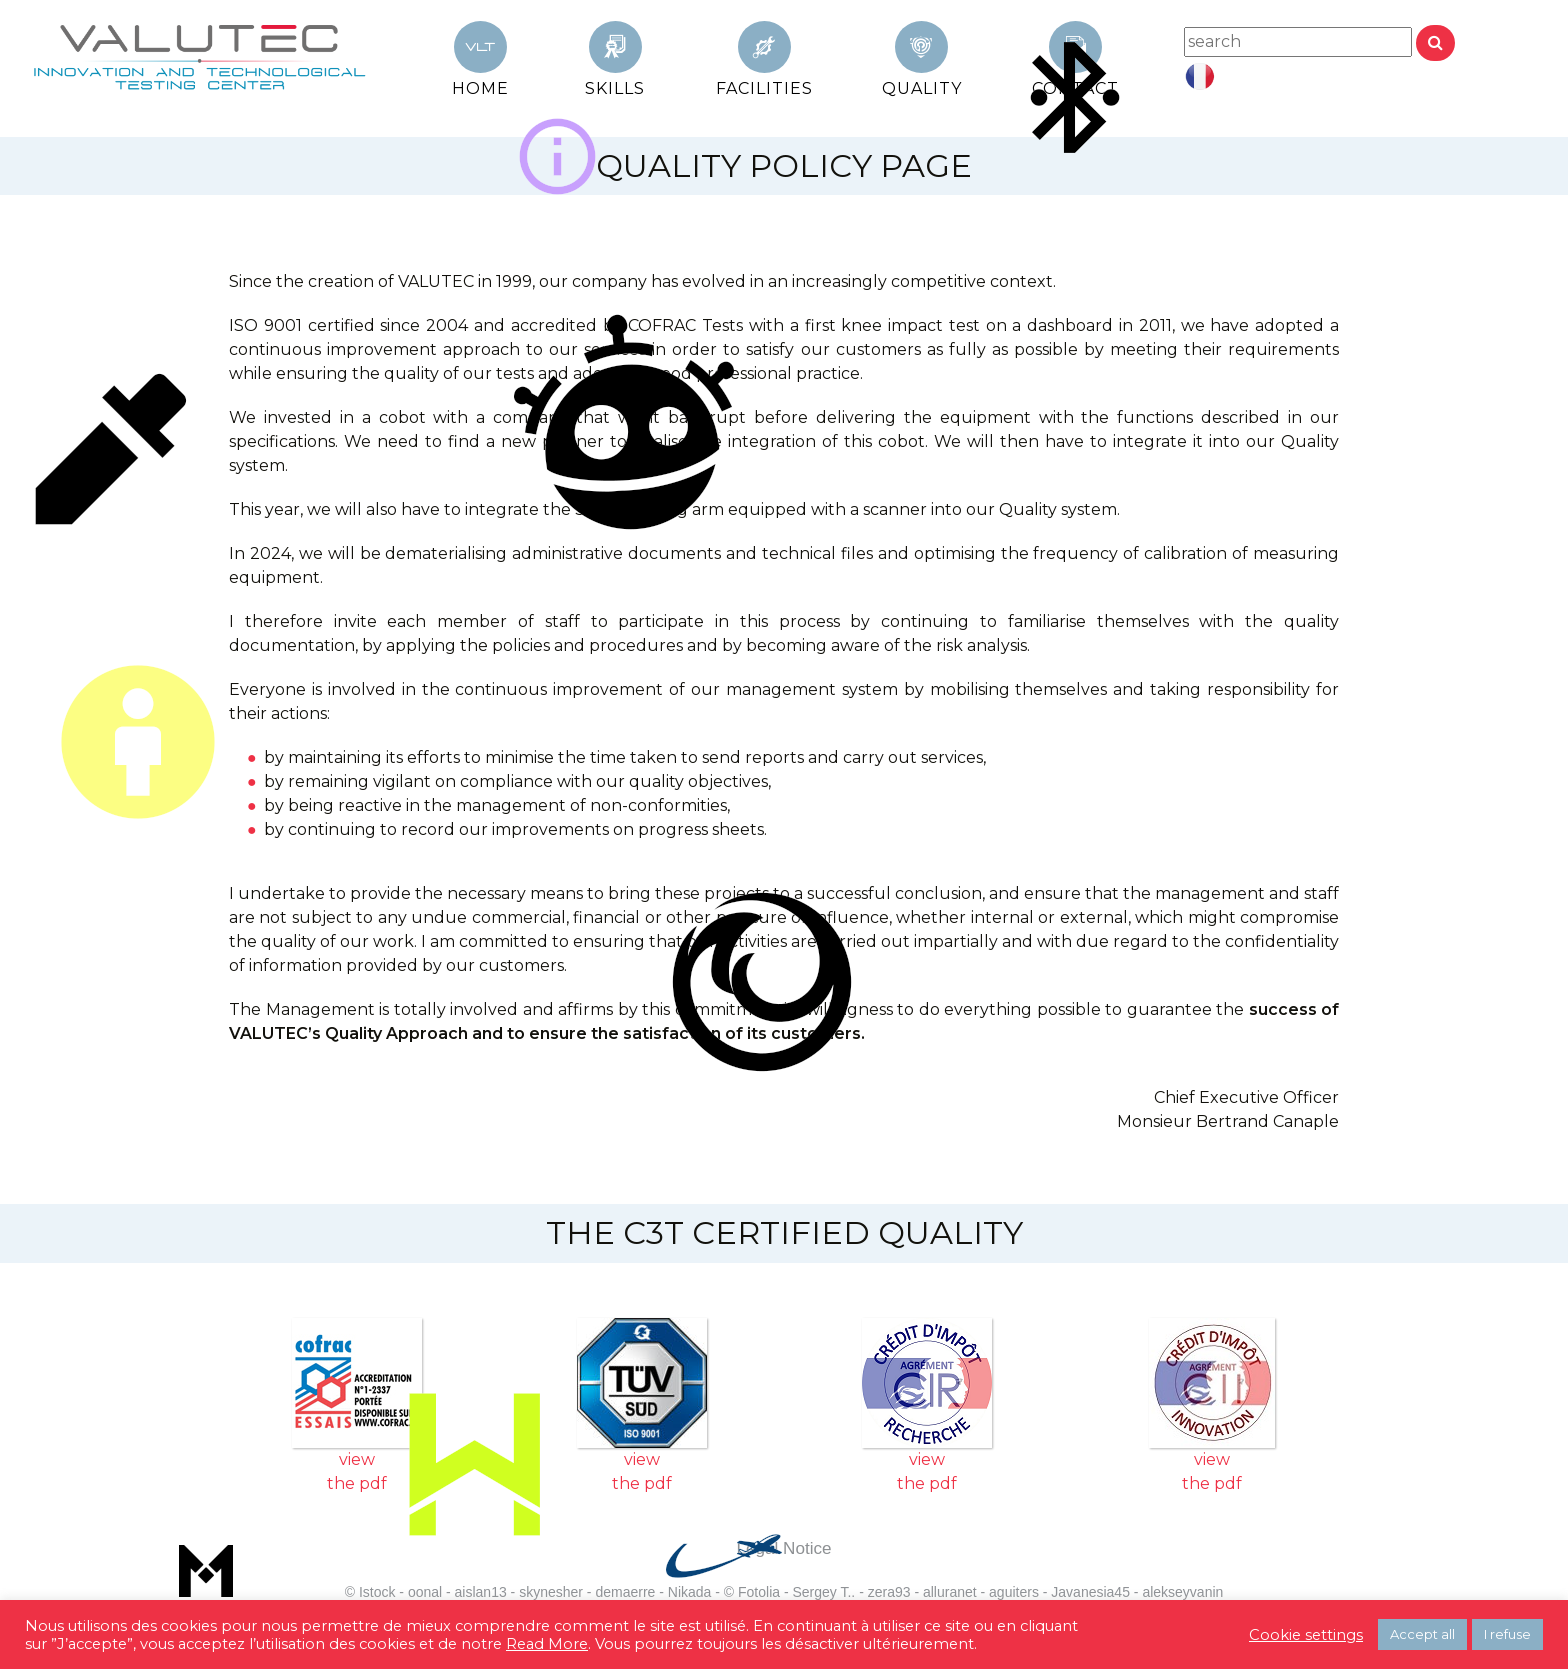  What do you see at coordinates (112, 447) in the screenshot?
I see `color picker tool` at bounding box center [112, 447].